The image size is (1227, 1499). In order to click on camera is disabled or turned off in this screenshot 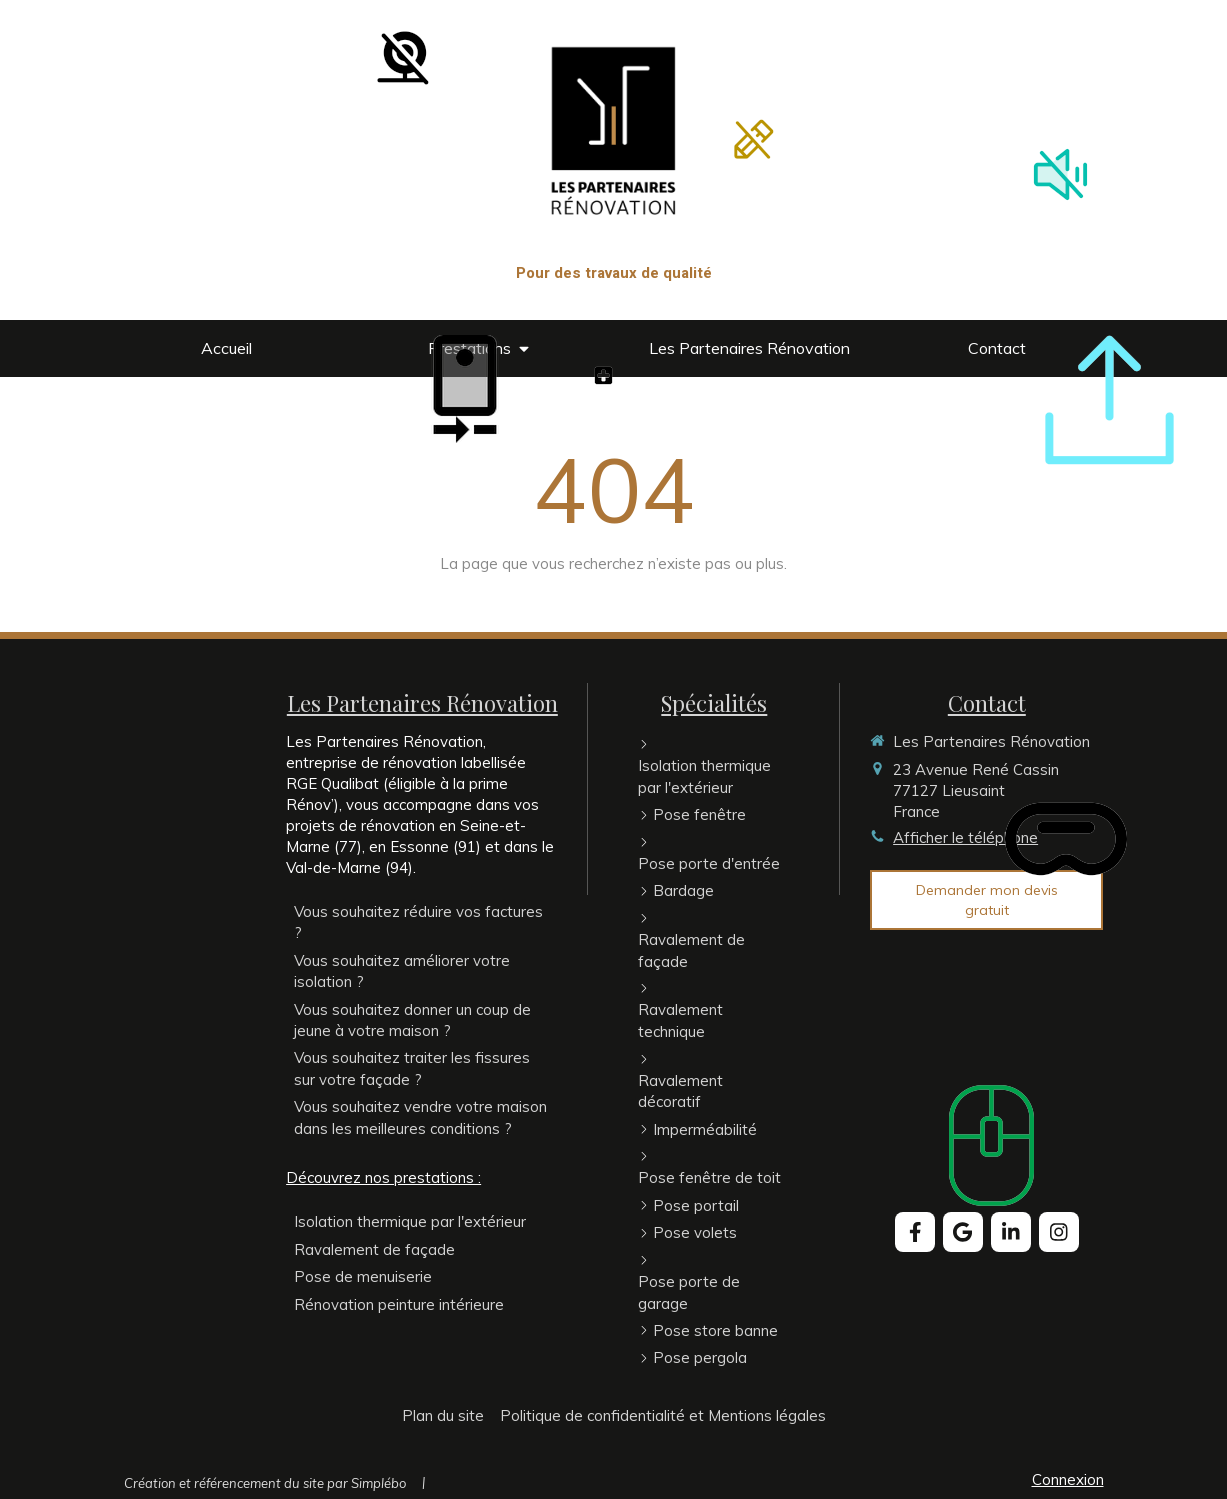, I will do `click(405, 59)`.